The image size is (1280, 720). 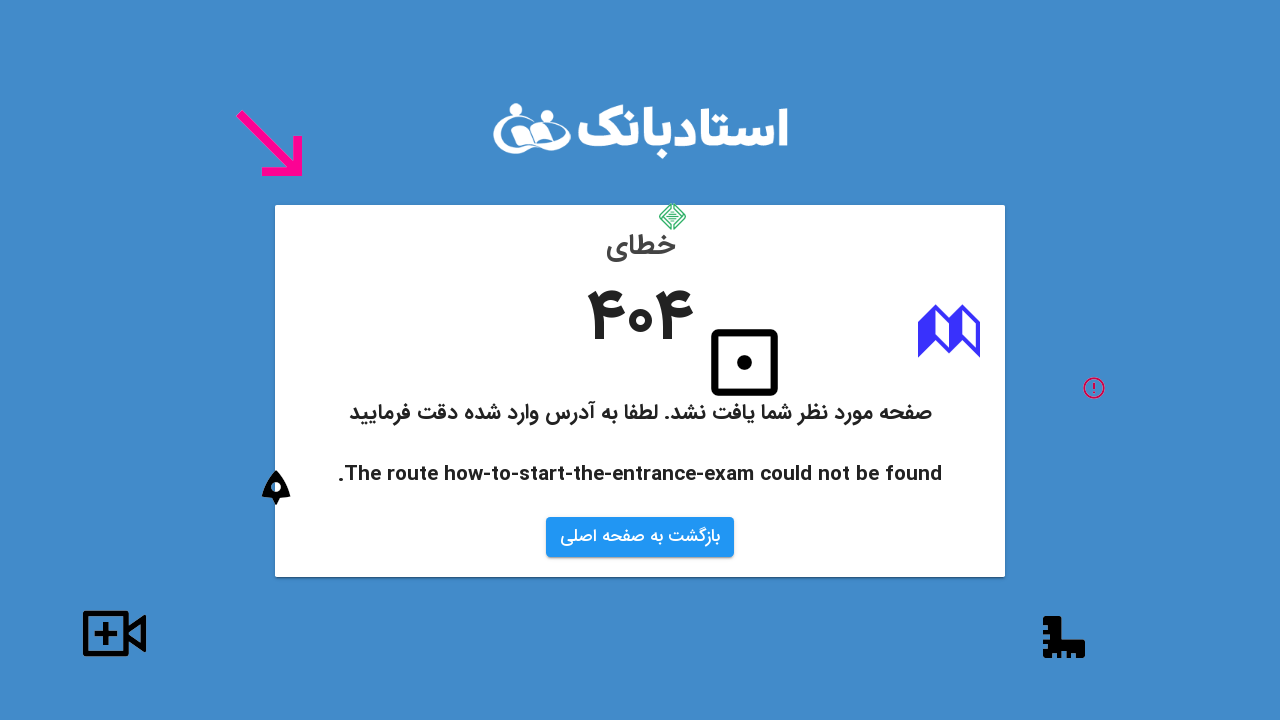 I want to click on open the Local app, so click(x=672, y=216).